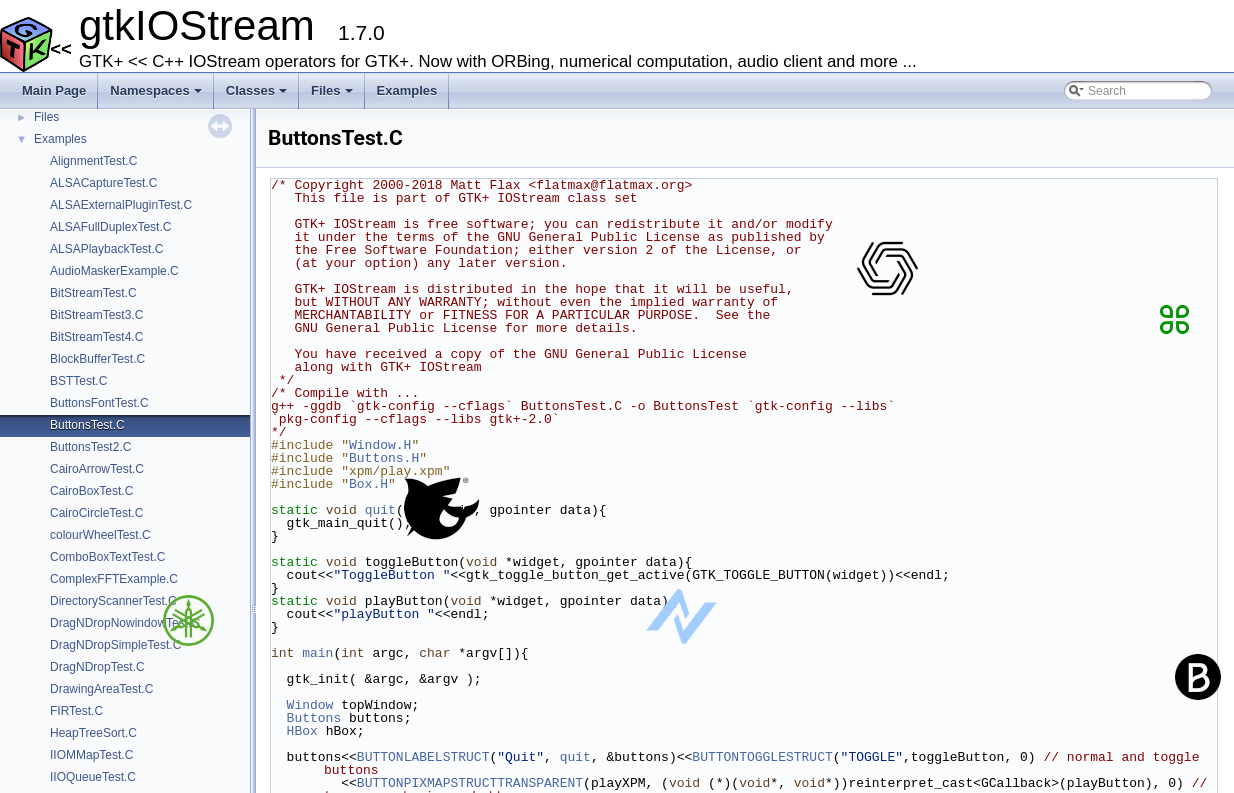 The image size is (1234, 793). I want to click on open the app drawer or menu, so click(1174, 319).